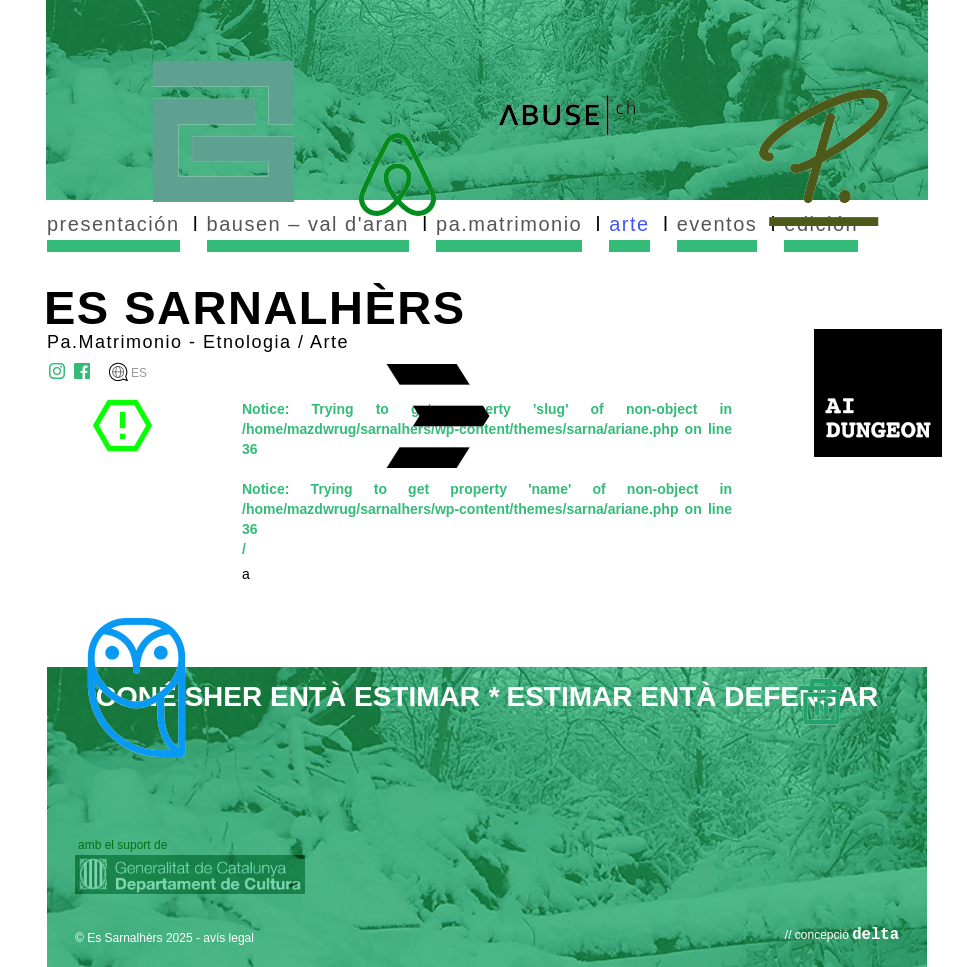 The height and width of the screenshot is (967, 974). What do you see at coordinates (567, 115) in the screenshot?
I see `visit abuse.ch website` at bounding box center [567, 115].